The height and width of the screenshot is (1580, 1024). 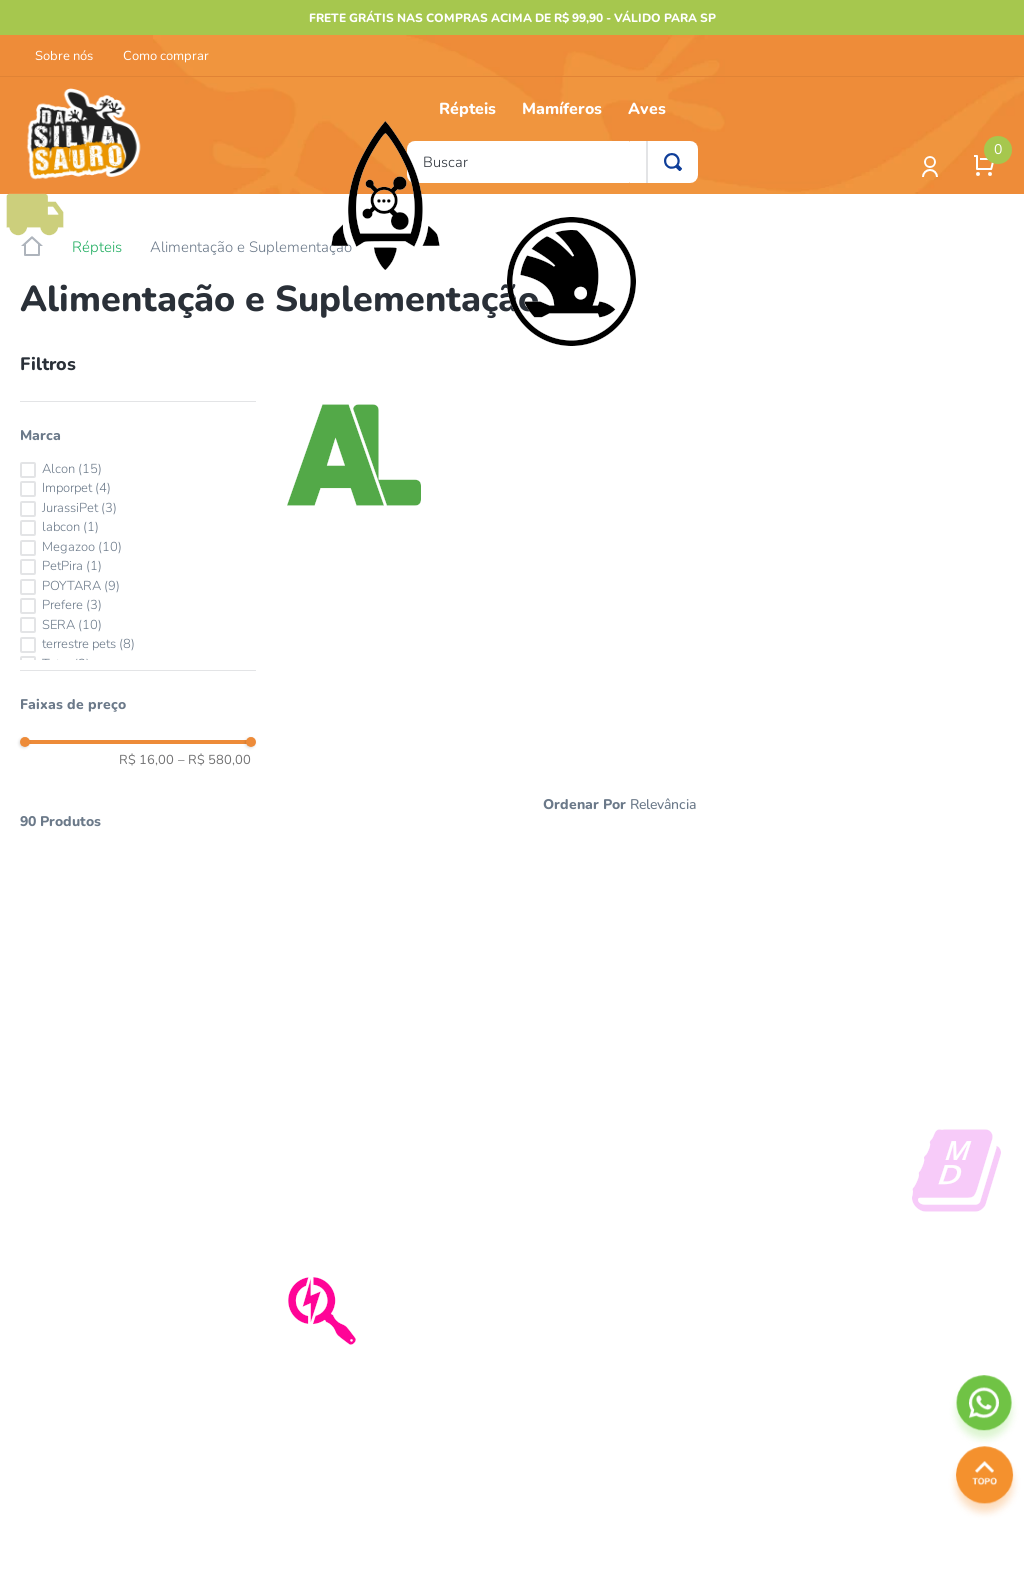 I want to click on track your delivery or shipment, so click(x=35, y=212).